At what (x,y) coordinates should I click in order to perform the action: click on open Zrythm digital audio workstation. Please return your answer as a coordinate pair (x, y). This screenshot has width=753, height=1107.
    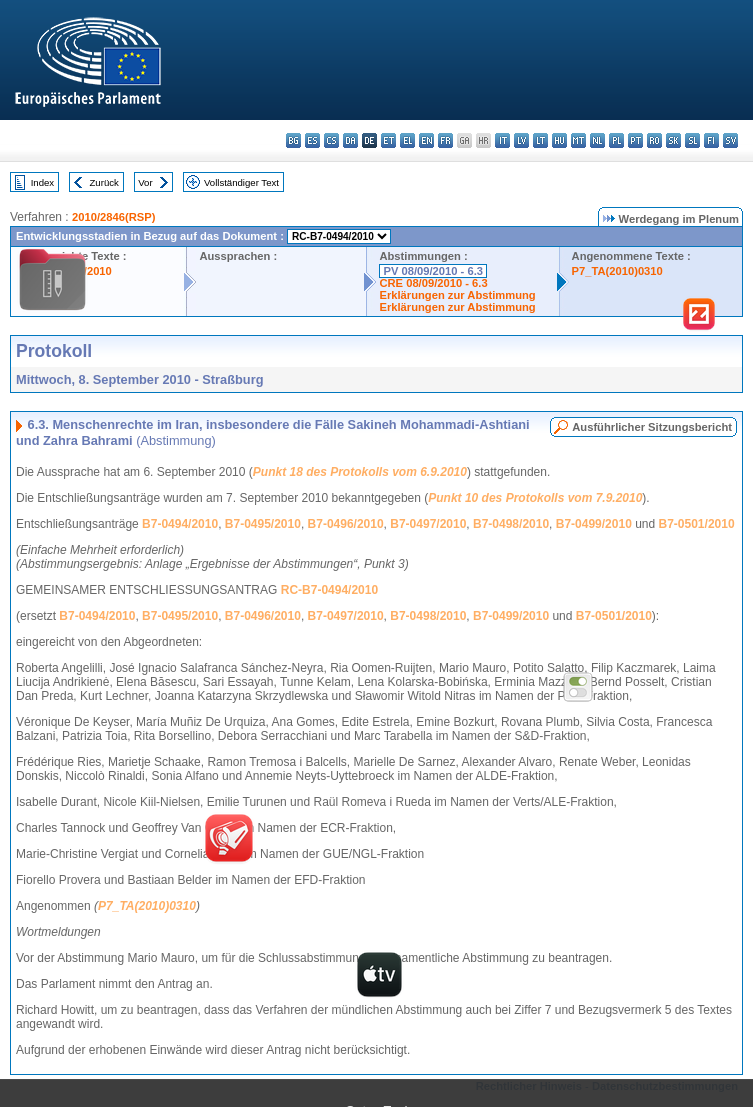
    Looking at the image, I should click on (699, 314).